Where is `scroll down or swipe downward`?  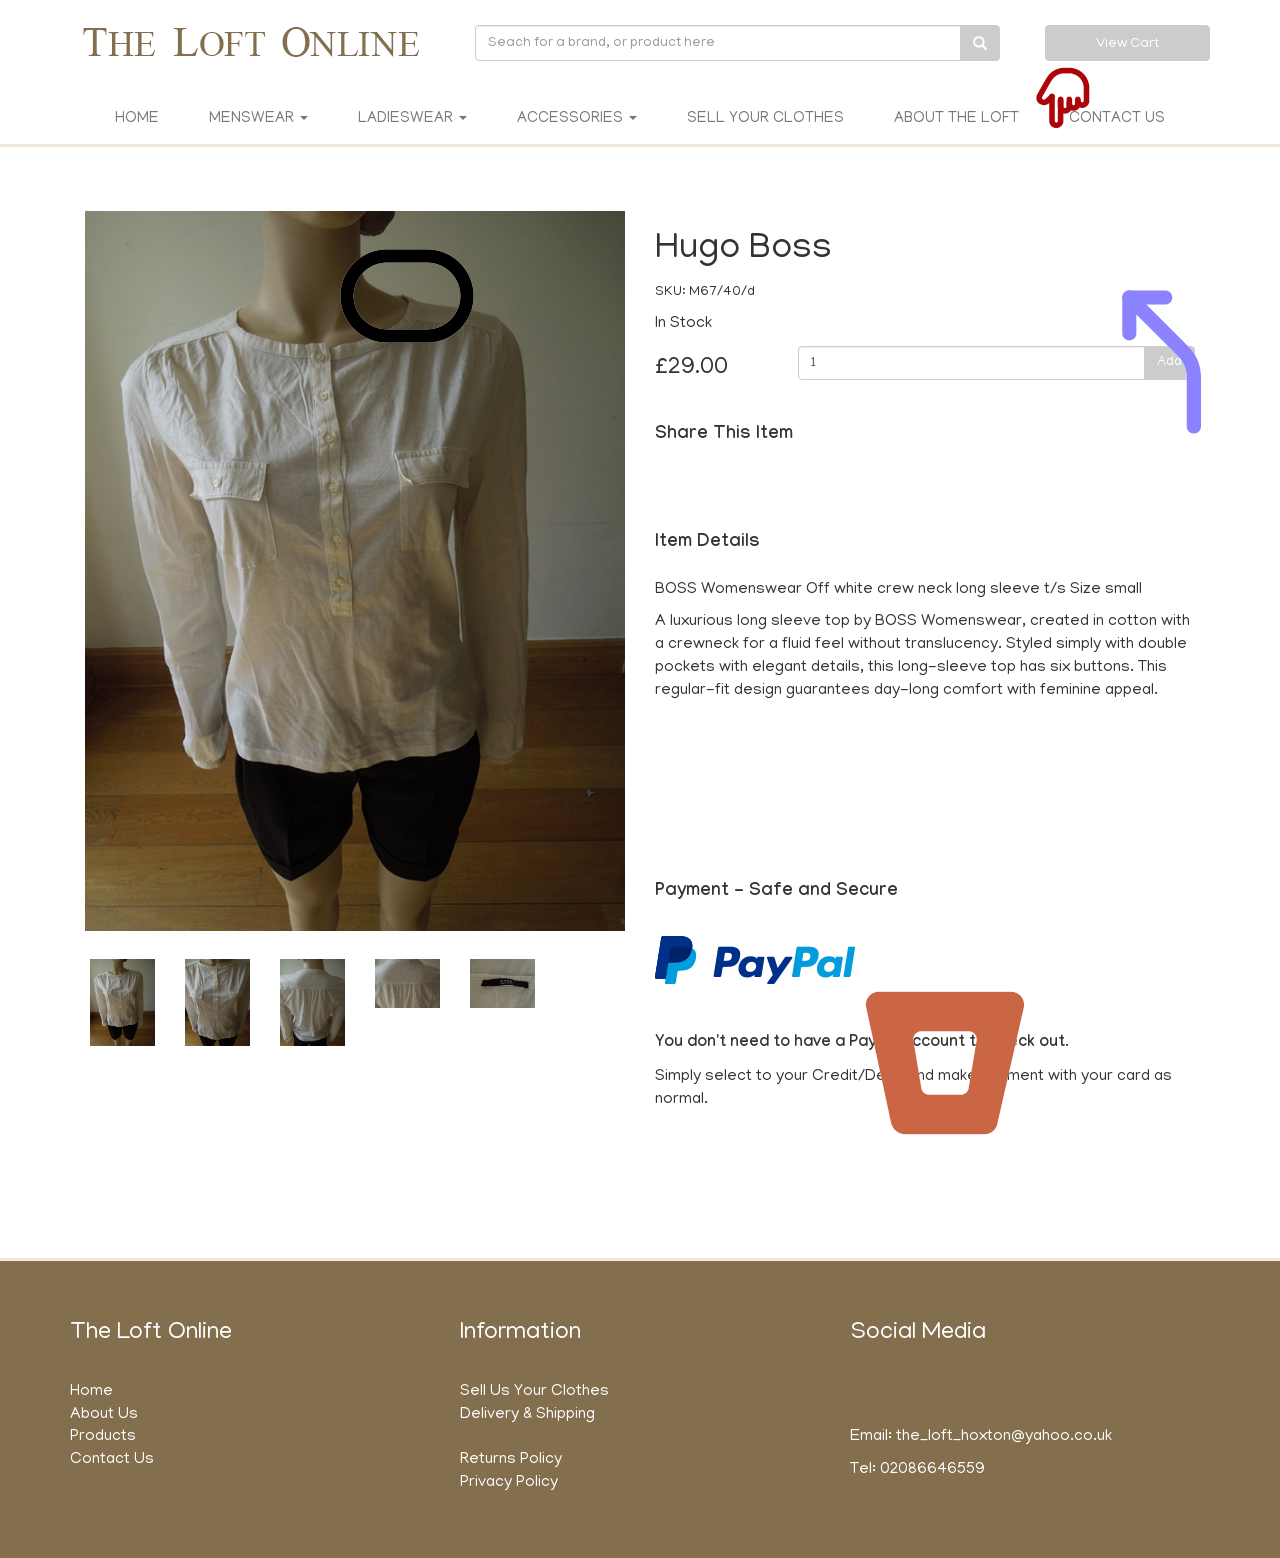
scroll down or swipe downward is located at coordinates (1063, 96).